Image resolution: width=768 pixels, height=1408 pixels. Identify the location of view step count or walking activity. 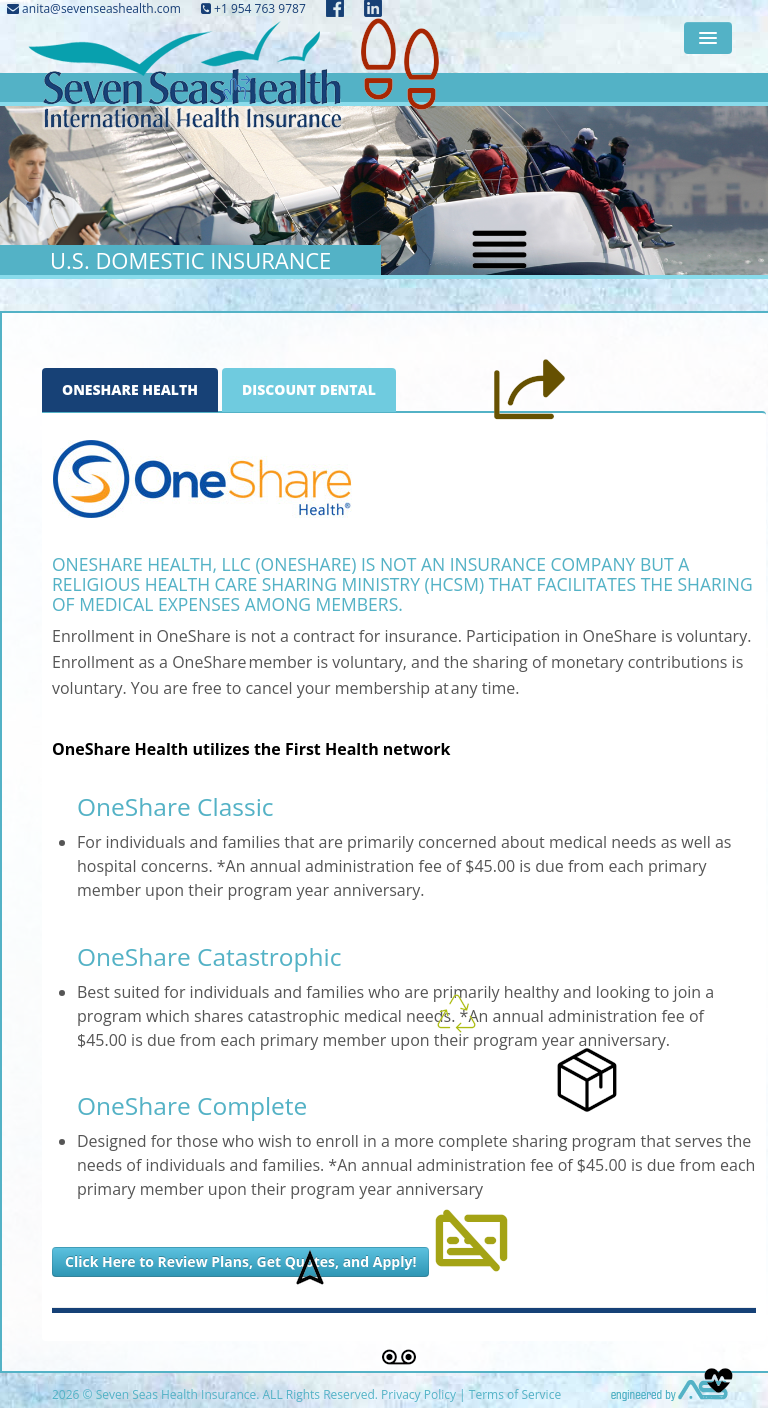
(400, 64).